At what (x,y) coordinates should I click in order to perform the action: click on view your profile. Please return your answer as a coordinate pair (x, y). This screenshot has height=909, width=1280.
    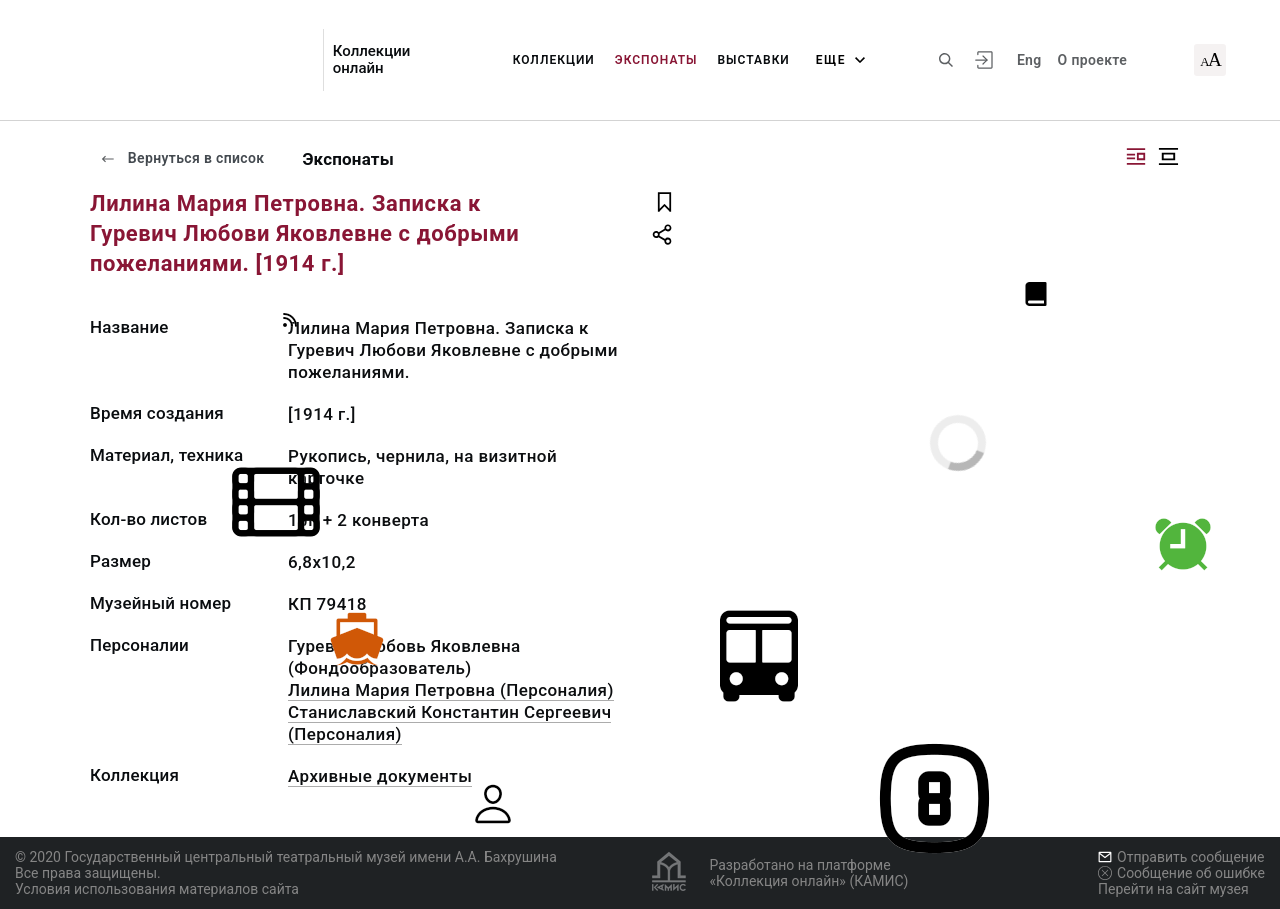
    Looking at the image, I should click on (493, 804).